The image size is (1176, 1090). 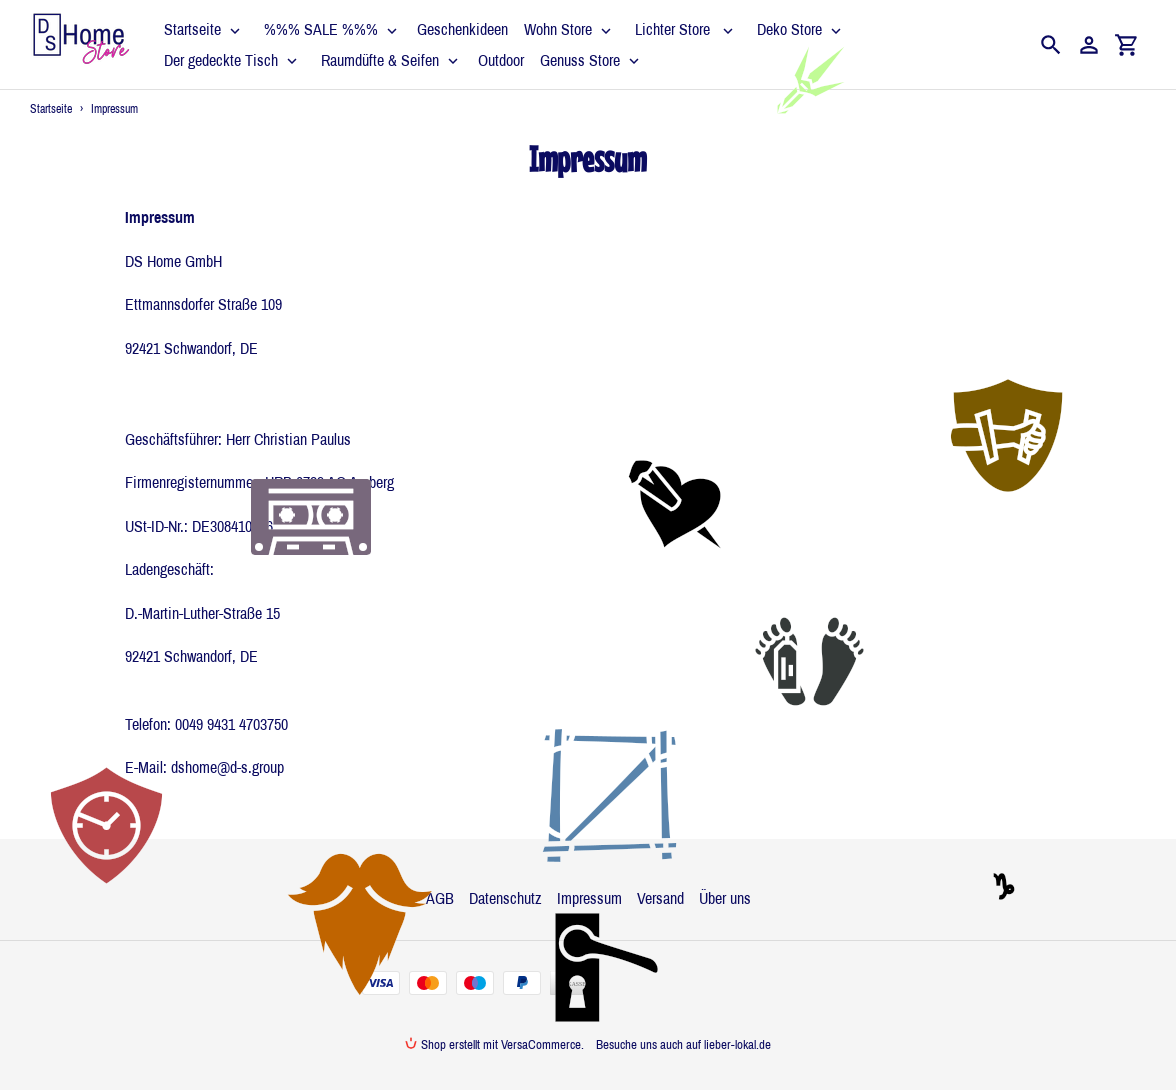 I want to click on indicates a broken heart or heartbreak status, so click(x=675, y=503).